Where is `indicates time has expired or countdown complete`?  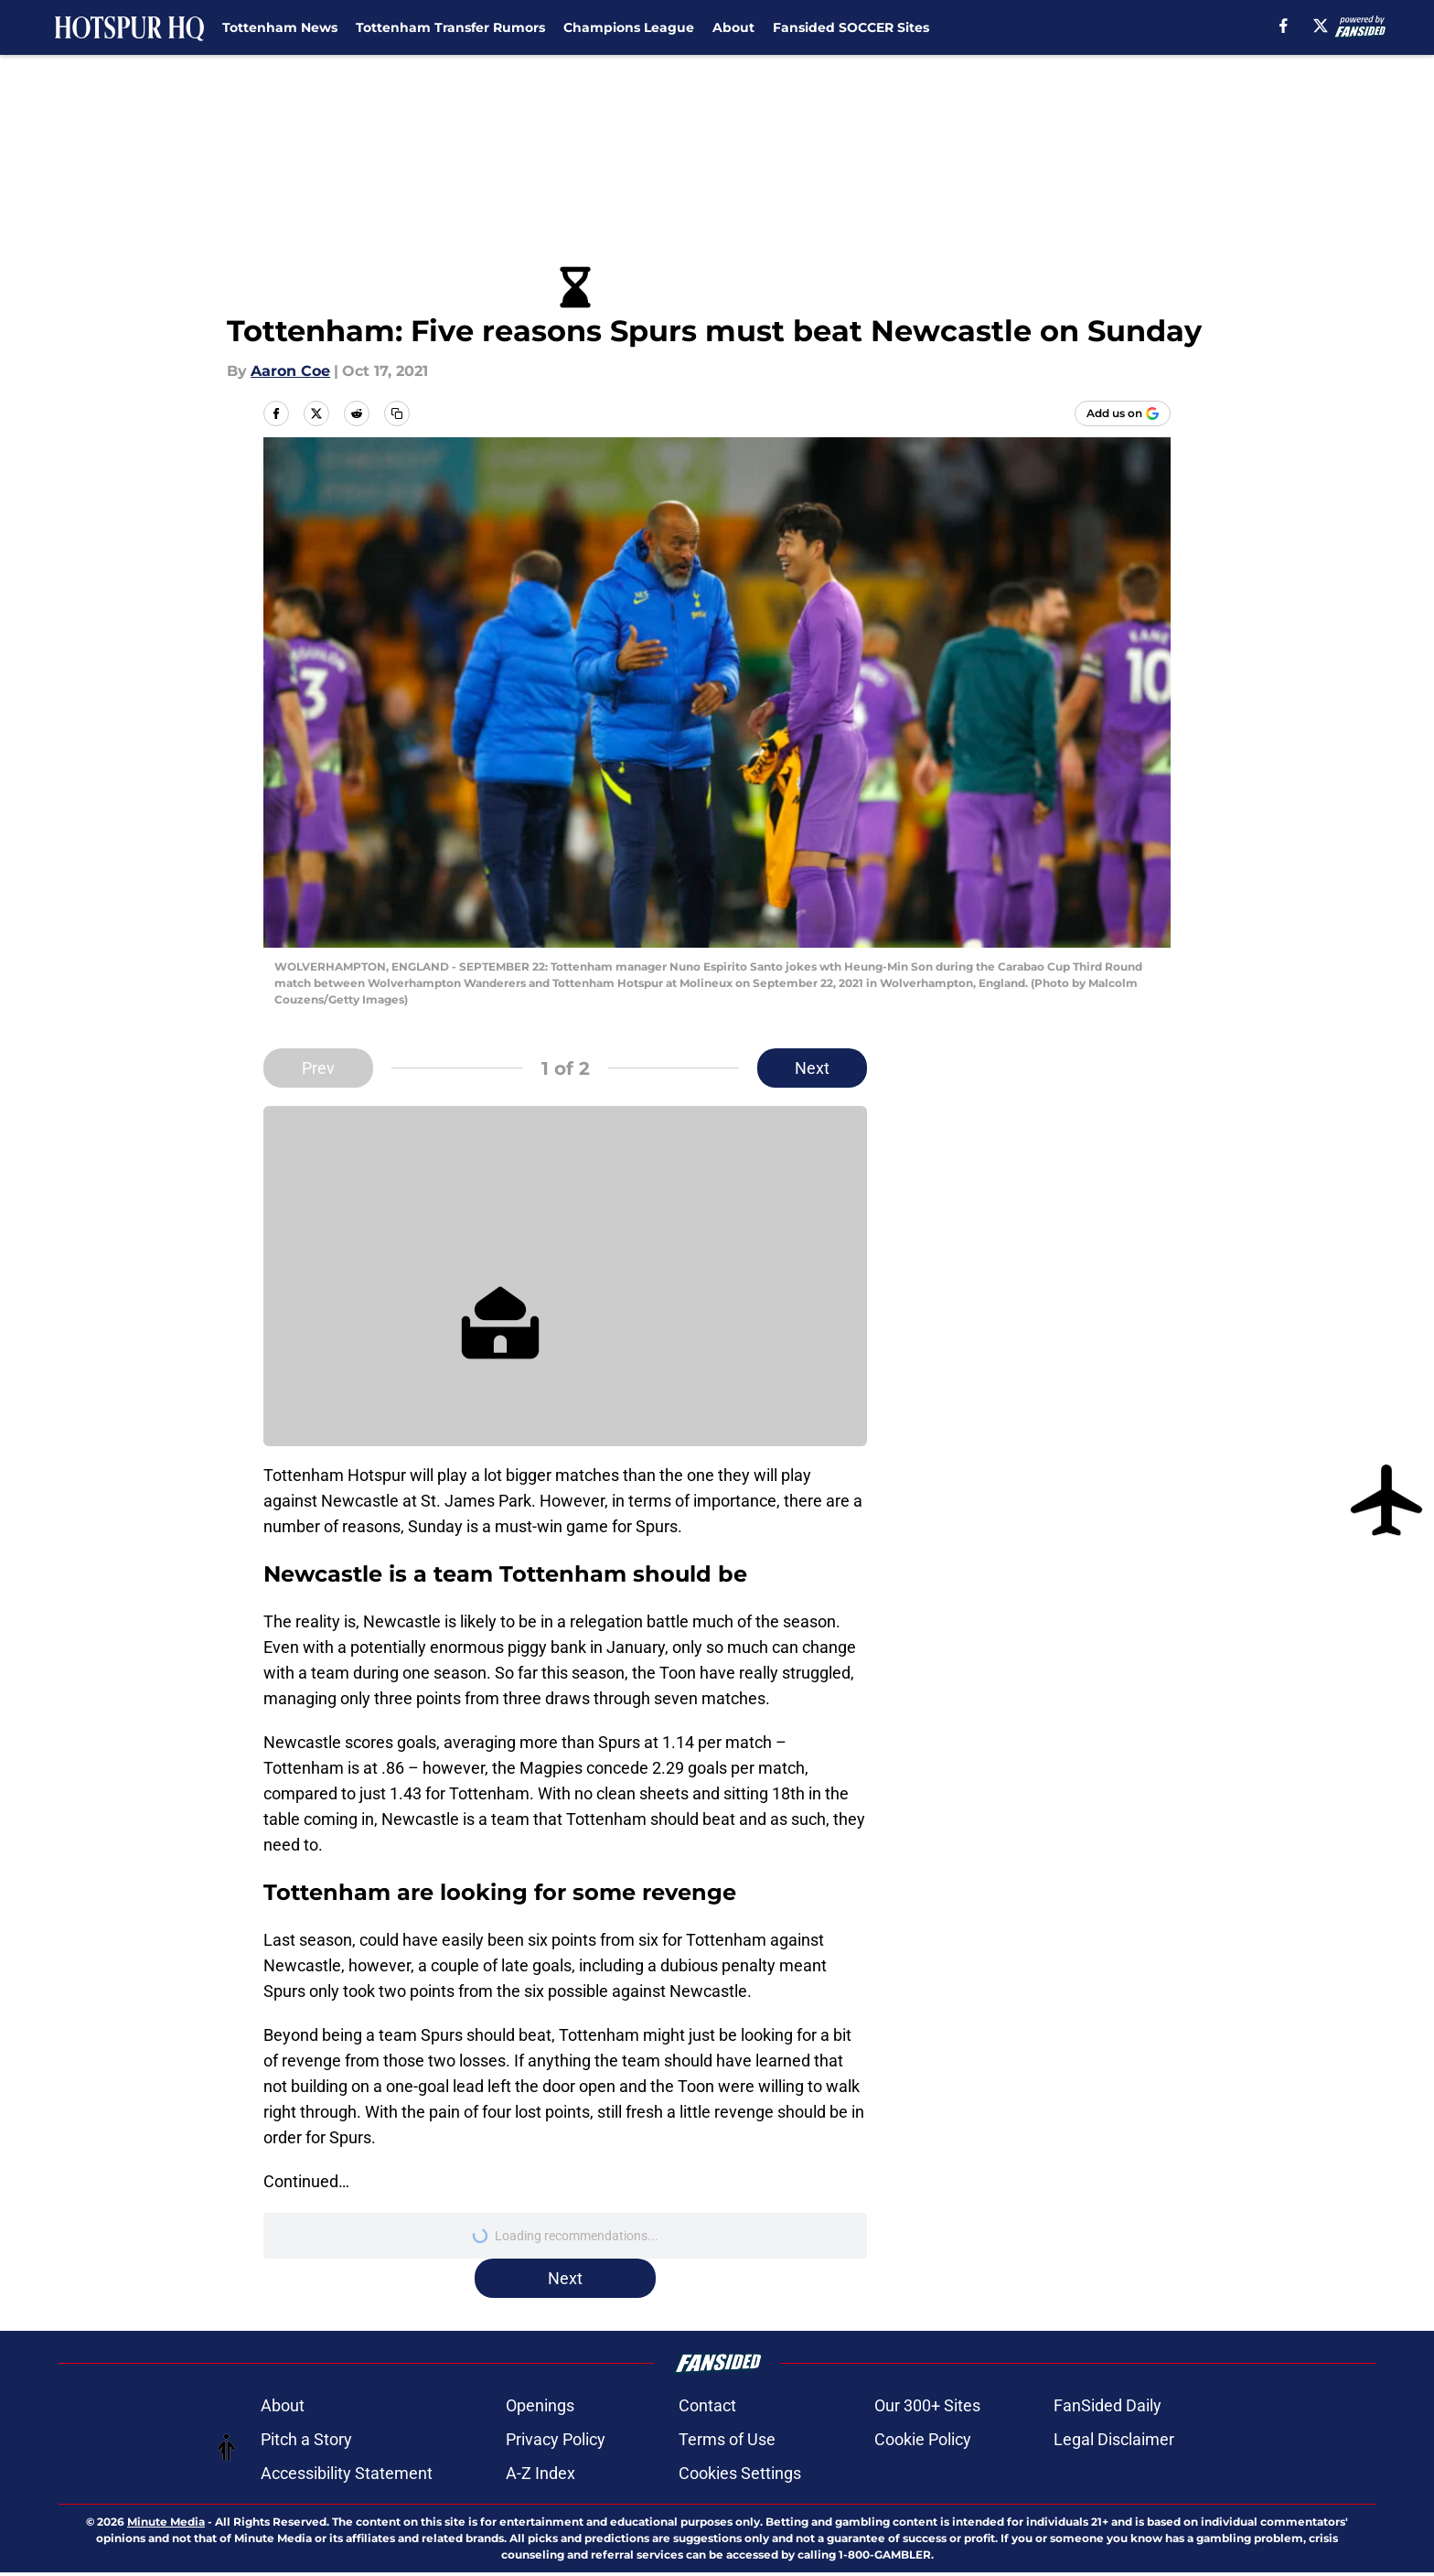 indicates time has expired or countdown complete is located at coordinates (575, 287).